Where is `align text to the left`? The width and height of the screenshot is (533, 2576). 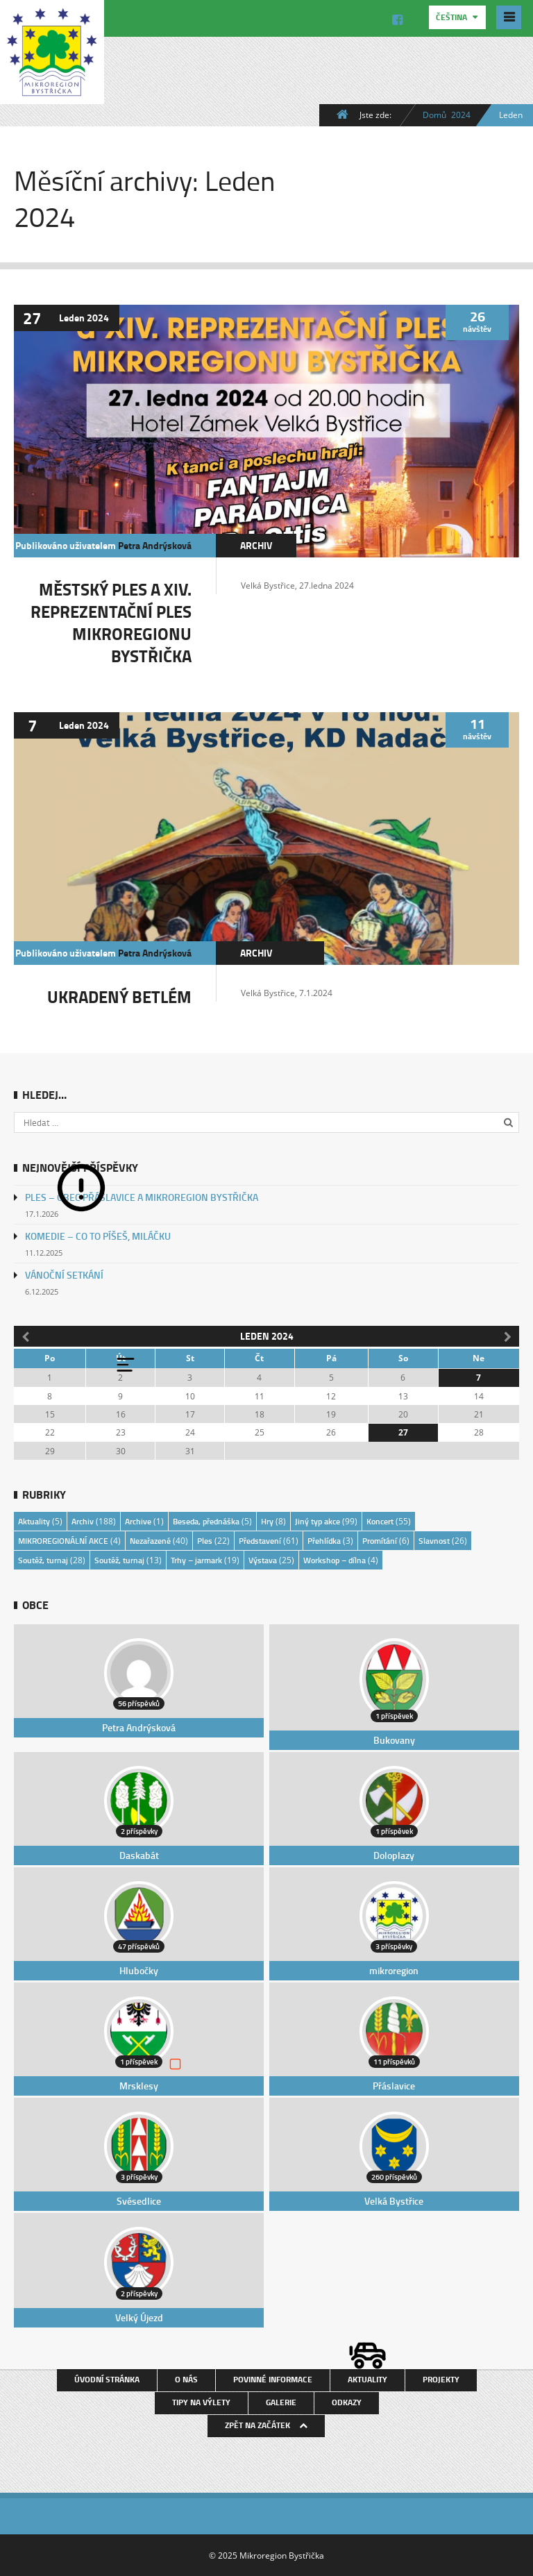 align text to the left is located at coordinates (126, 1365).